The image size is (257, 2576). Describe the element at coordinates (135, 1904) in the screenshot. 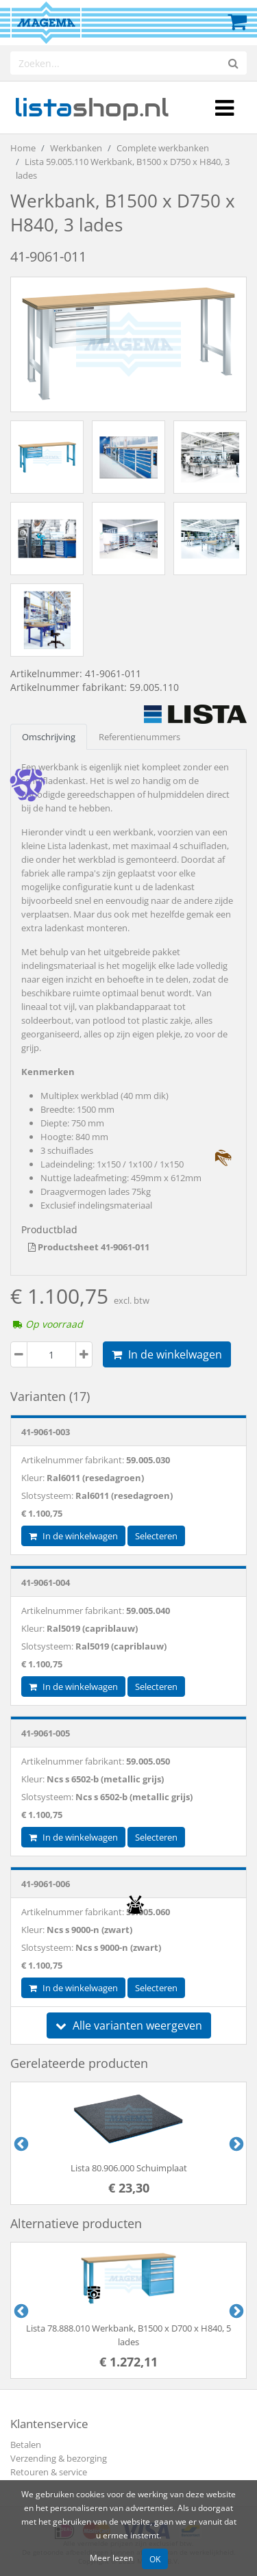

I see `select samurai or warrior character class` at that location.